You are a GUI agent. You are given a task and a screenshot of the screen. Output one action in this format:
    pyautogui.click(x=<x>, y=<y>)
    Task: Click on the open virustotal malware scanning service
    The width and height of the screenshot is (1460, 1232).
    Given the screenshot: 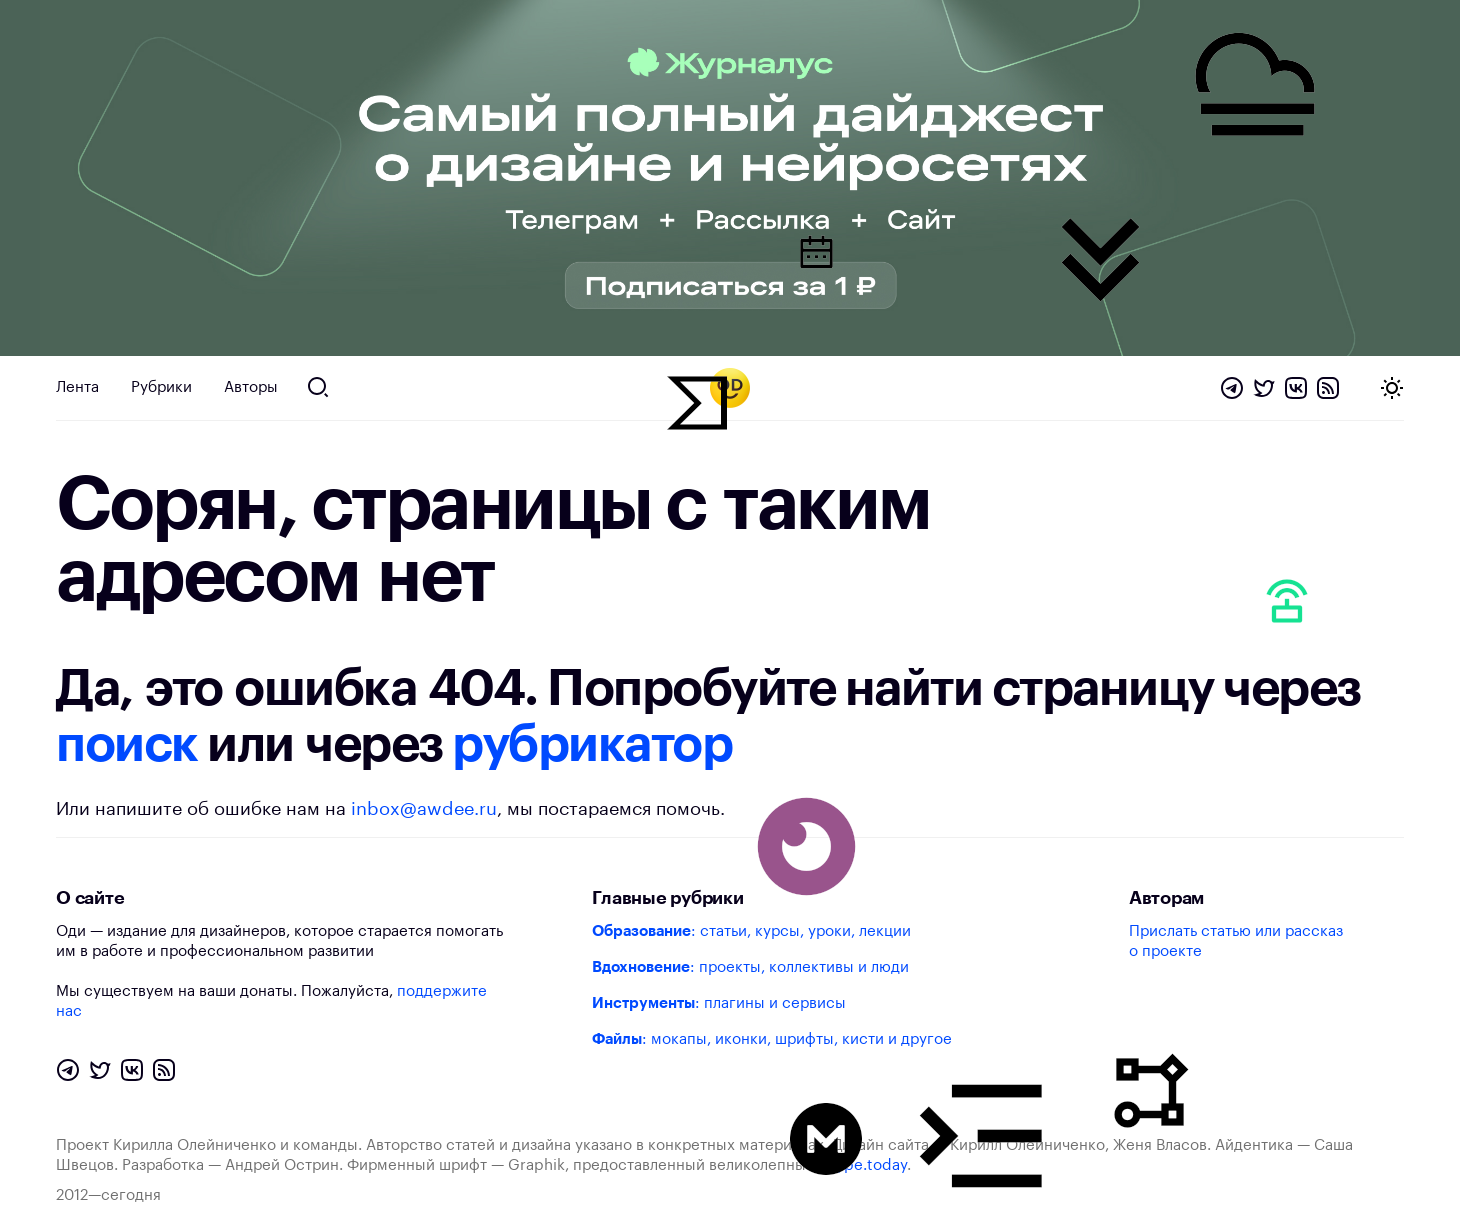 What is the action you would take?
    pyautogui.click(x=697, y=403)
    